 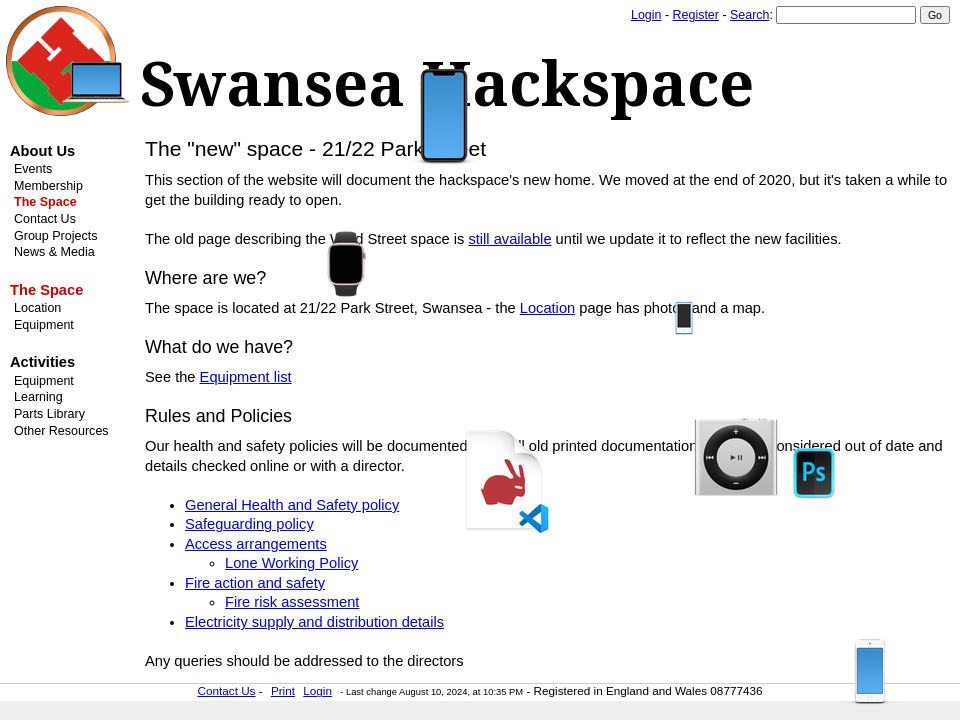 What do you see at coordinates (814, 473) in the screenshot?
I see `adobe photoshop file type indicator` at bounding box center [814, 473].